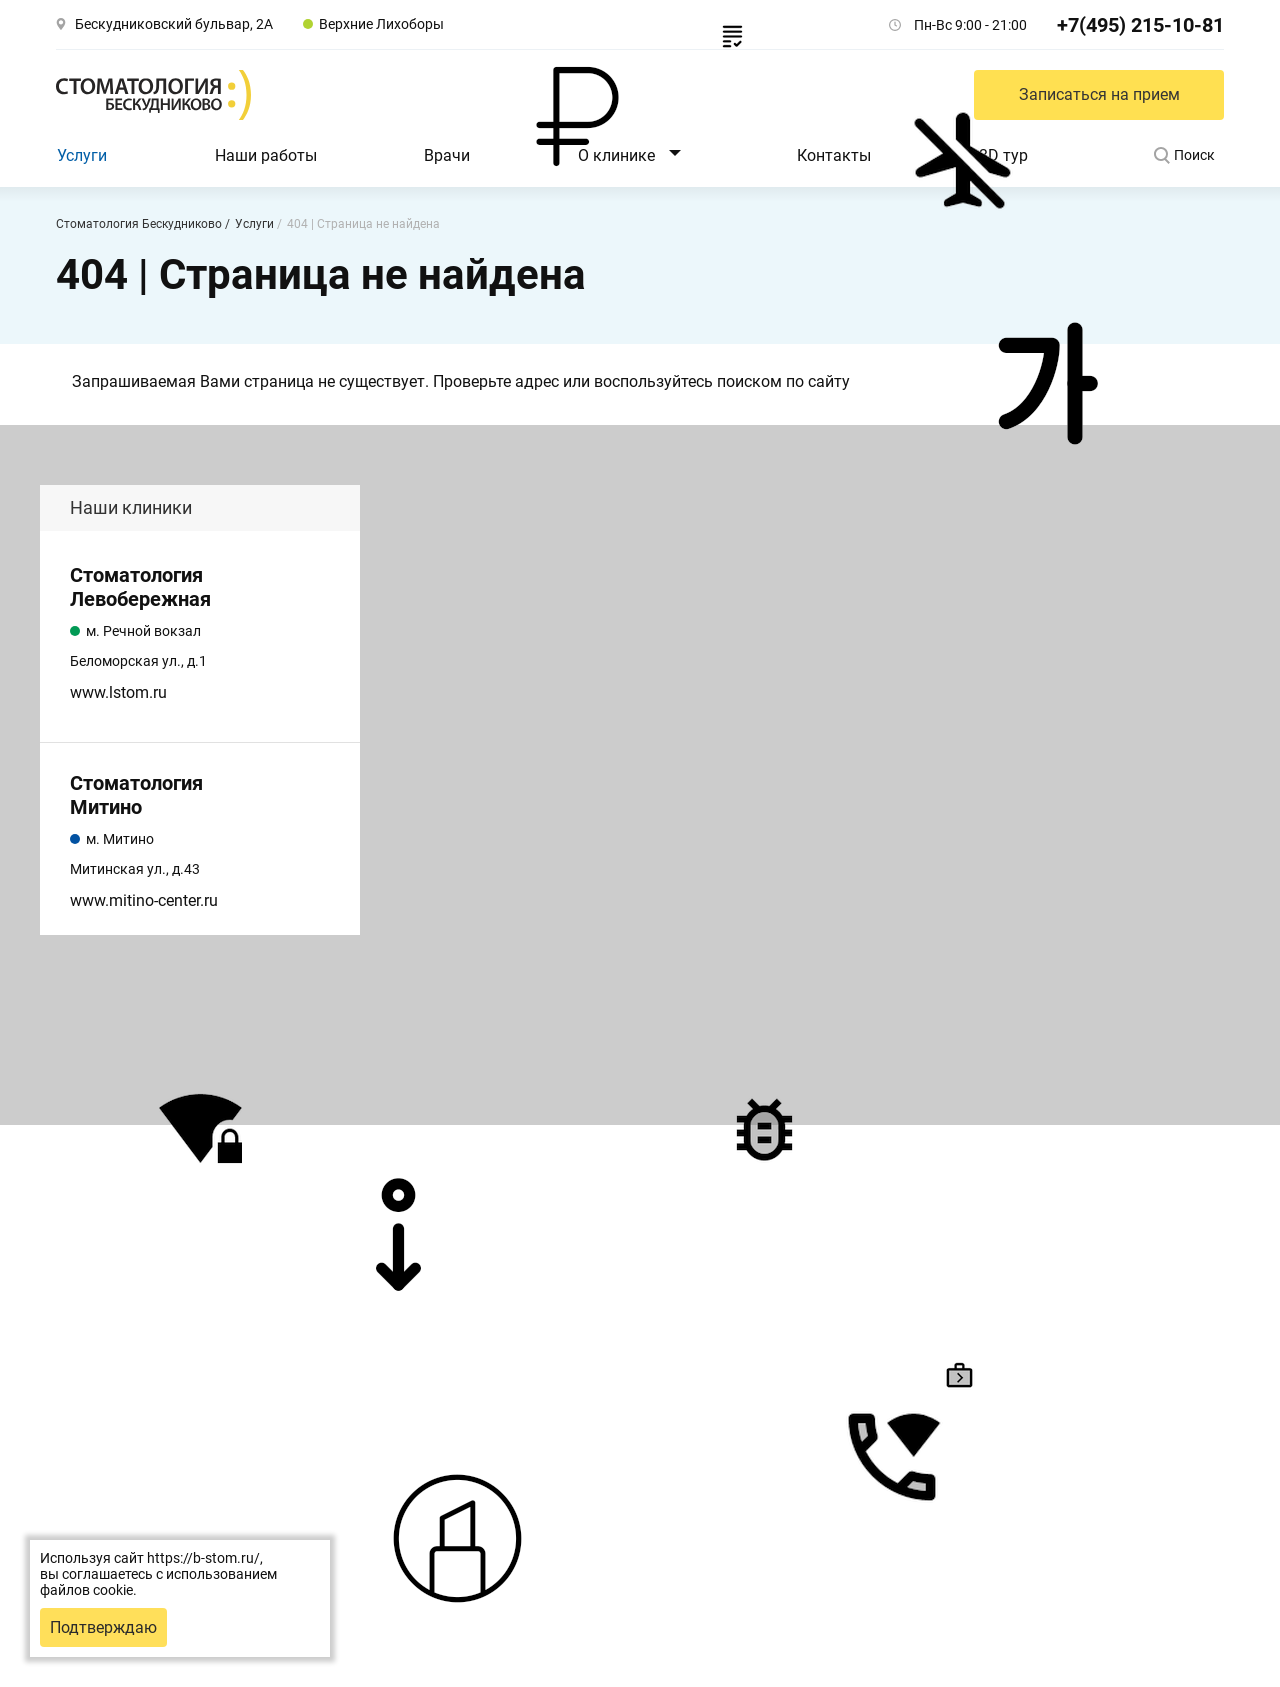 This screenshot has width=1280, height=1687. What do you see at coordinates (200, 1128) in the screenshot?
I see `connect to a password-protected wifi network` at bounding box center [200, 1128].